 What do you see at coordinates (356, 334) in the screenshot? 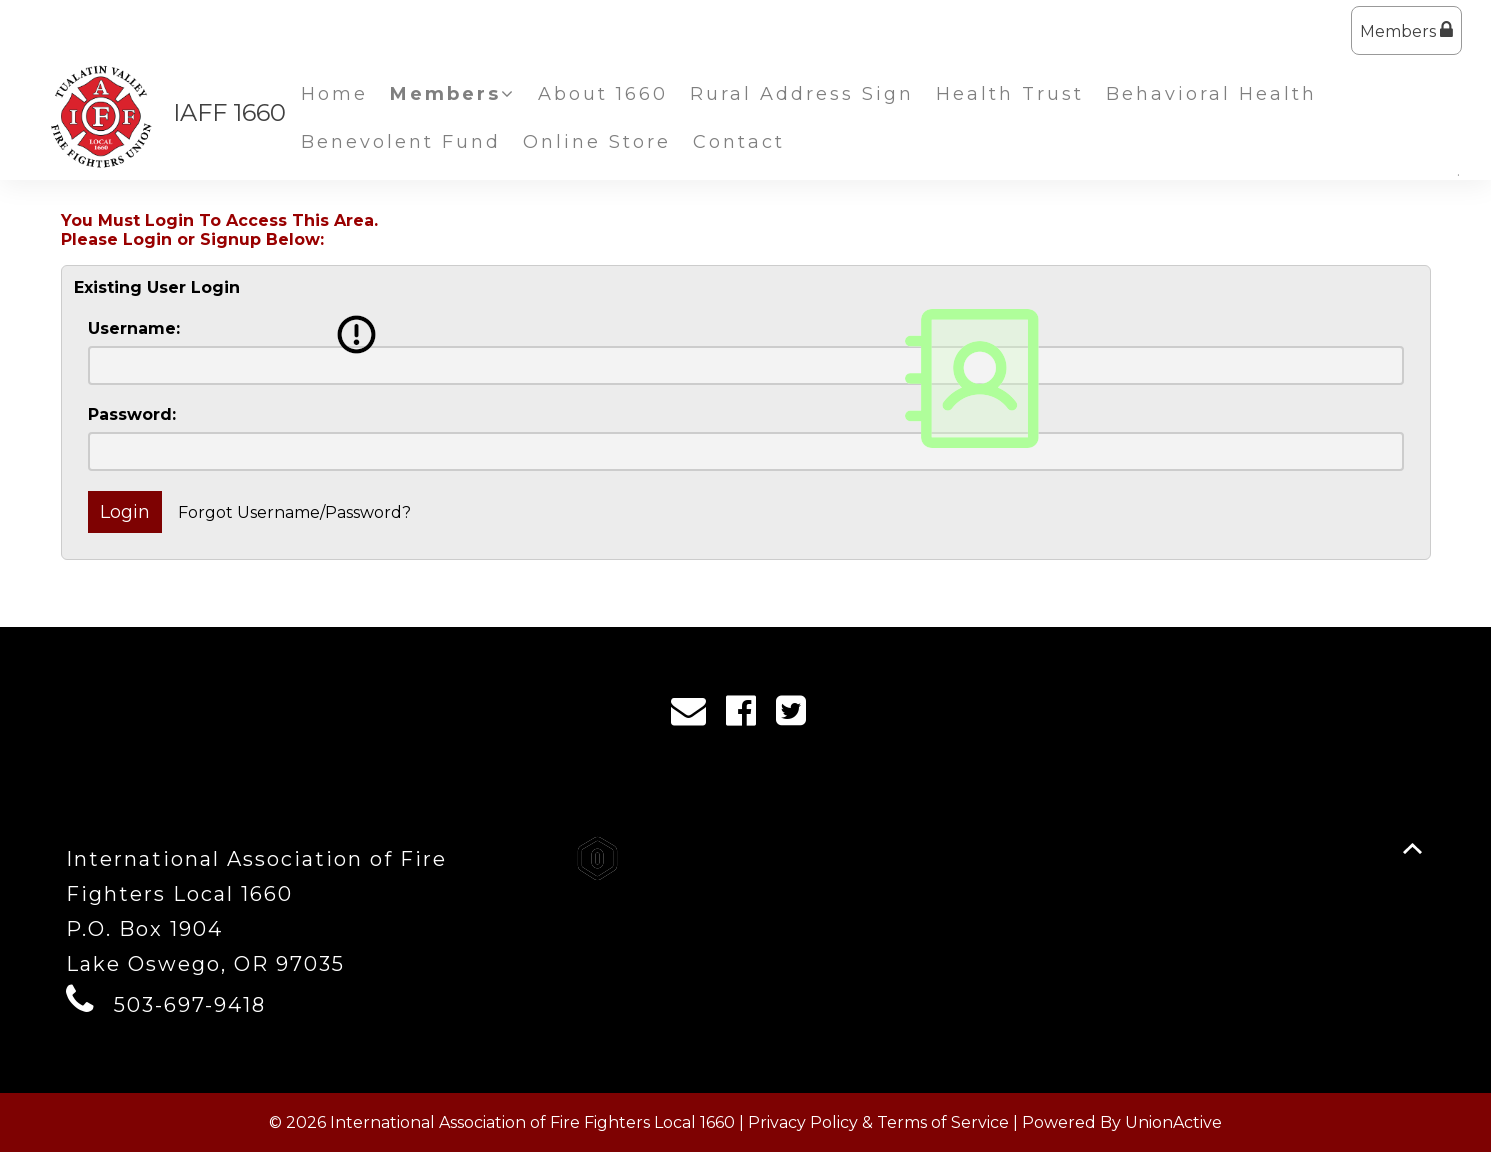
I see `indicates a warning or alert state` at bounding box center [356, 334].